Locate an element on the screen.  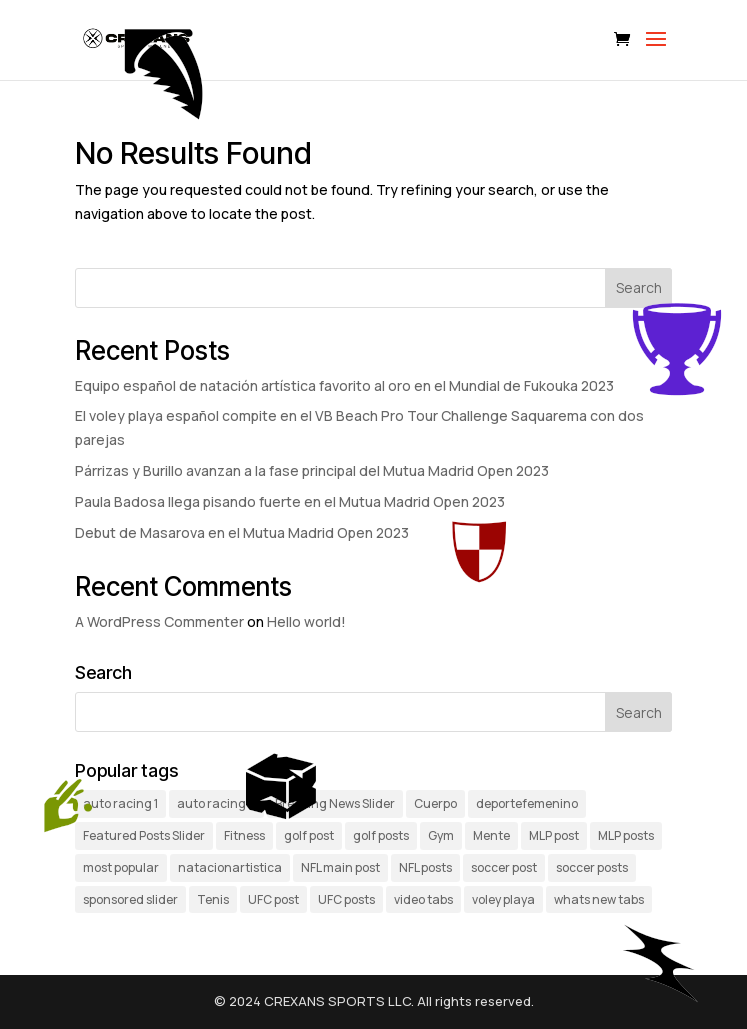
equip saw claw weapon or tool is located at coordinates (168, 74).